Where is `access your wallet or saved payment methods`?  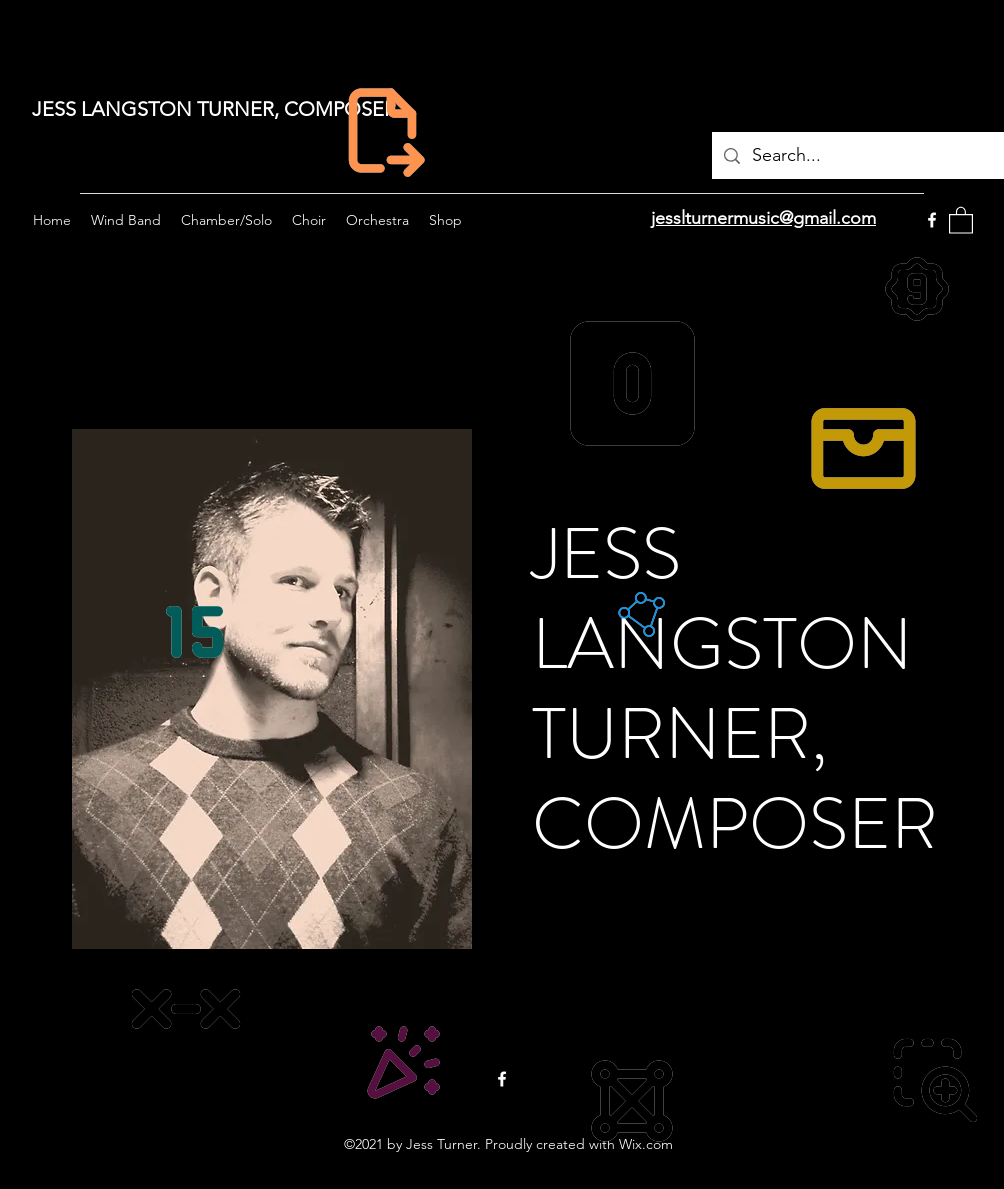 access your wallet or saved payment methods is located at coordinates (863, 448).